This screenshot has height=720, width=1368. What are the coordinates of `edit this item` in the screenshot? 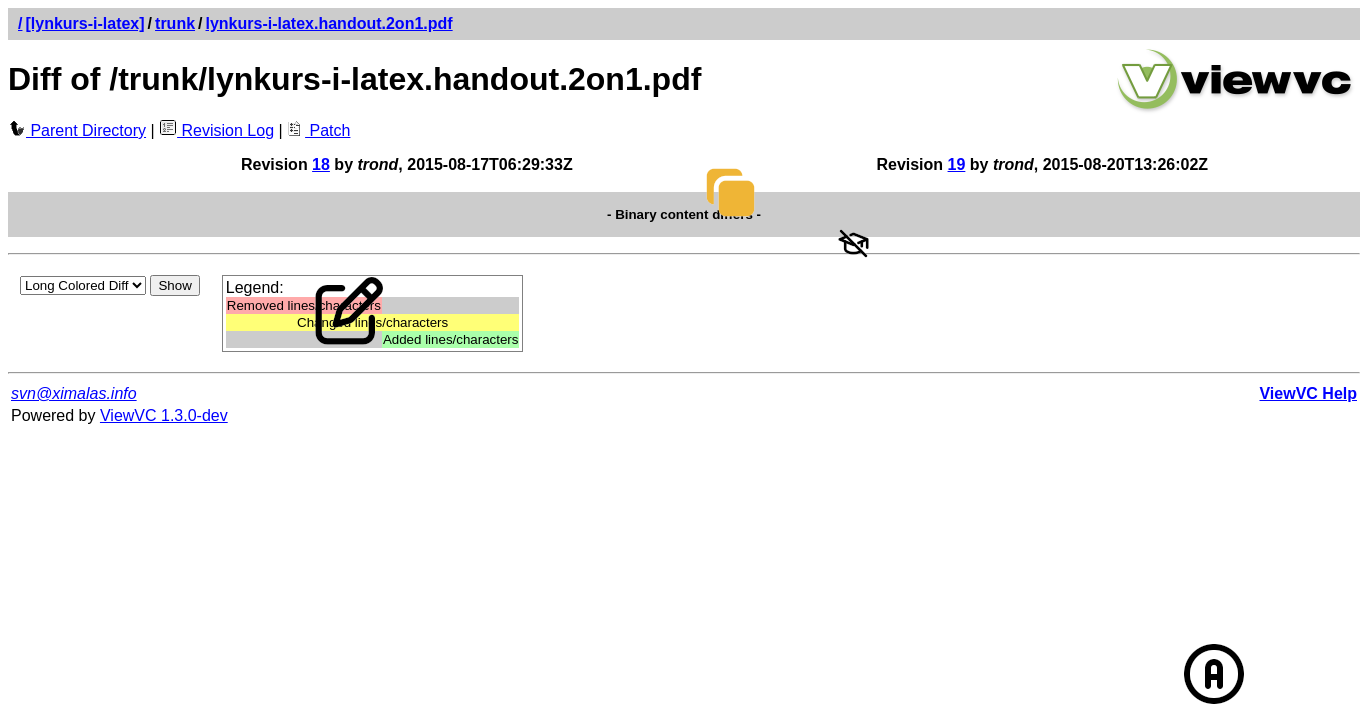 It's located at (349, 310).